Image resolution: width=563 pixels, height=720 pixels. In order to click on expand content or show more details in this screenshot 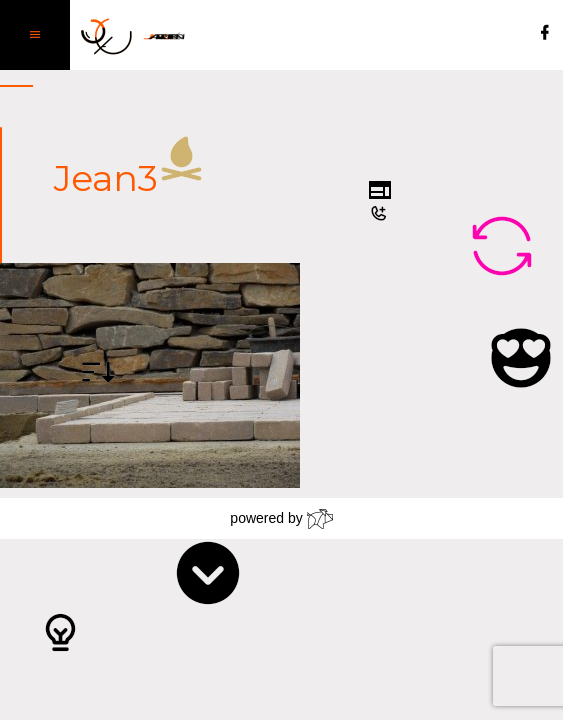, I will do `click(208, 573)`.